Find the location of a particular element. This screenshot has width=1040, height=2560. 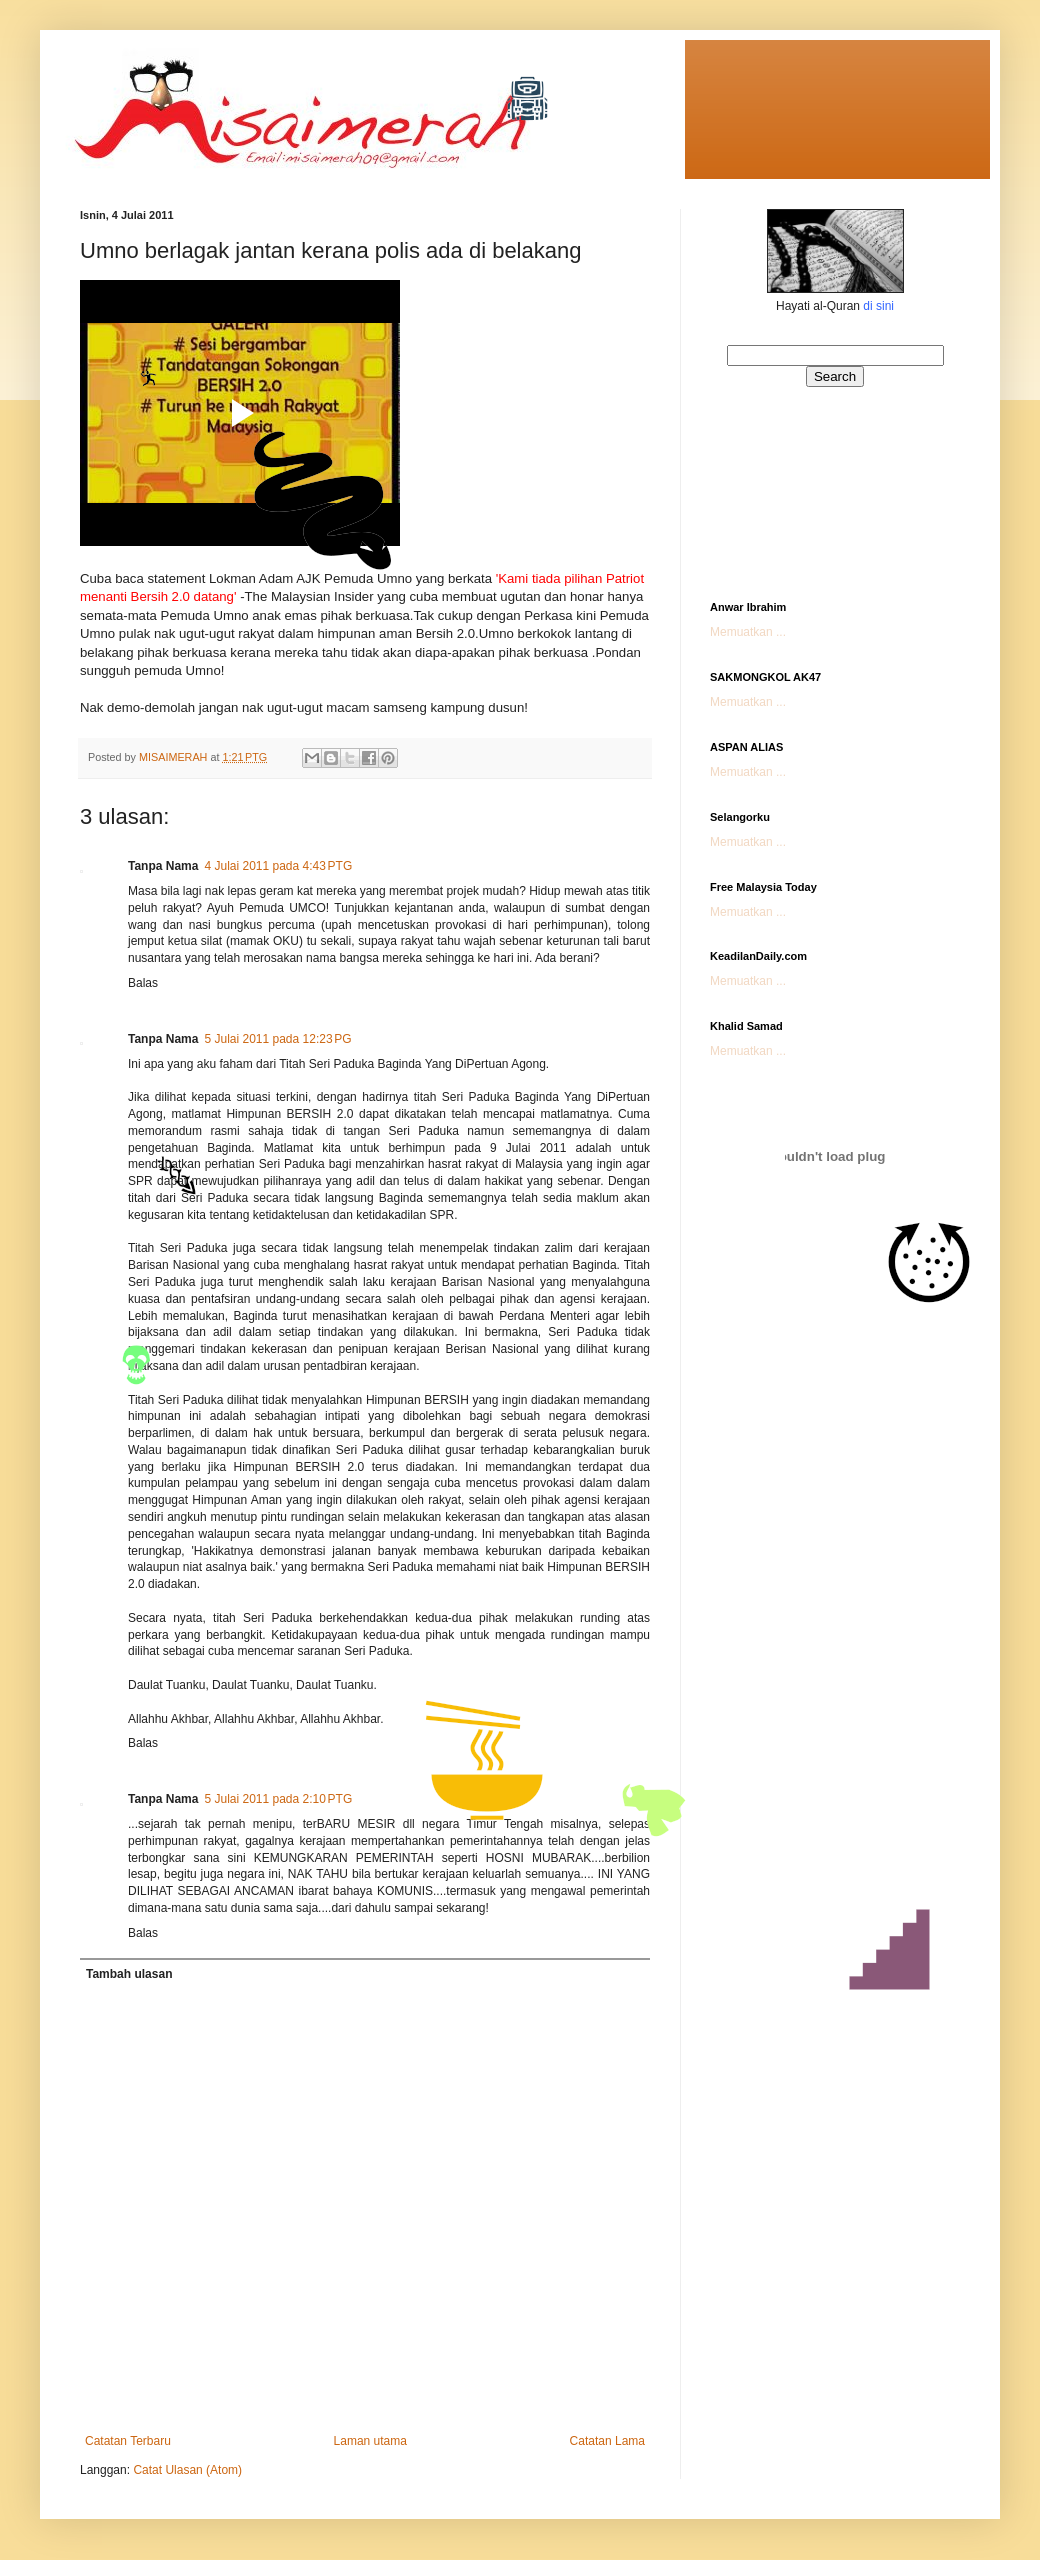

access your inventory or stored items is located at coordinates (527, 98).